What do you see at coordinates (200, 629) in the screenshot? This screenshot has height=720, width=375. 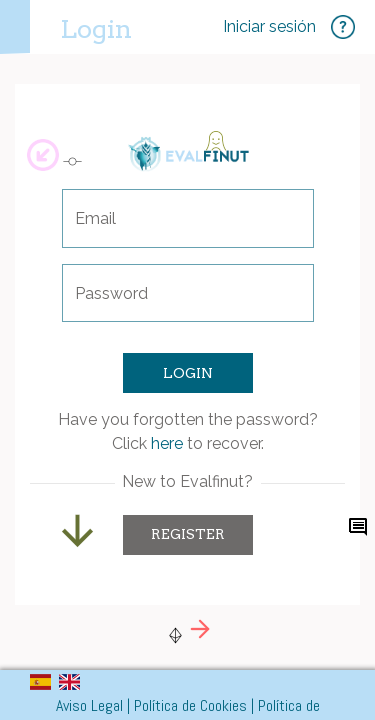 I see `navigate to the next item or page` at bounding box center [200, 629].